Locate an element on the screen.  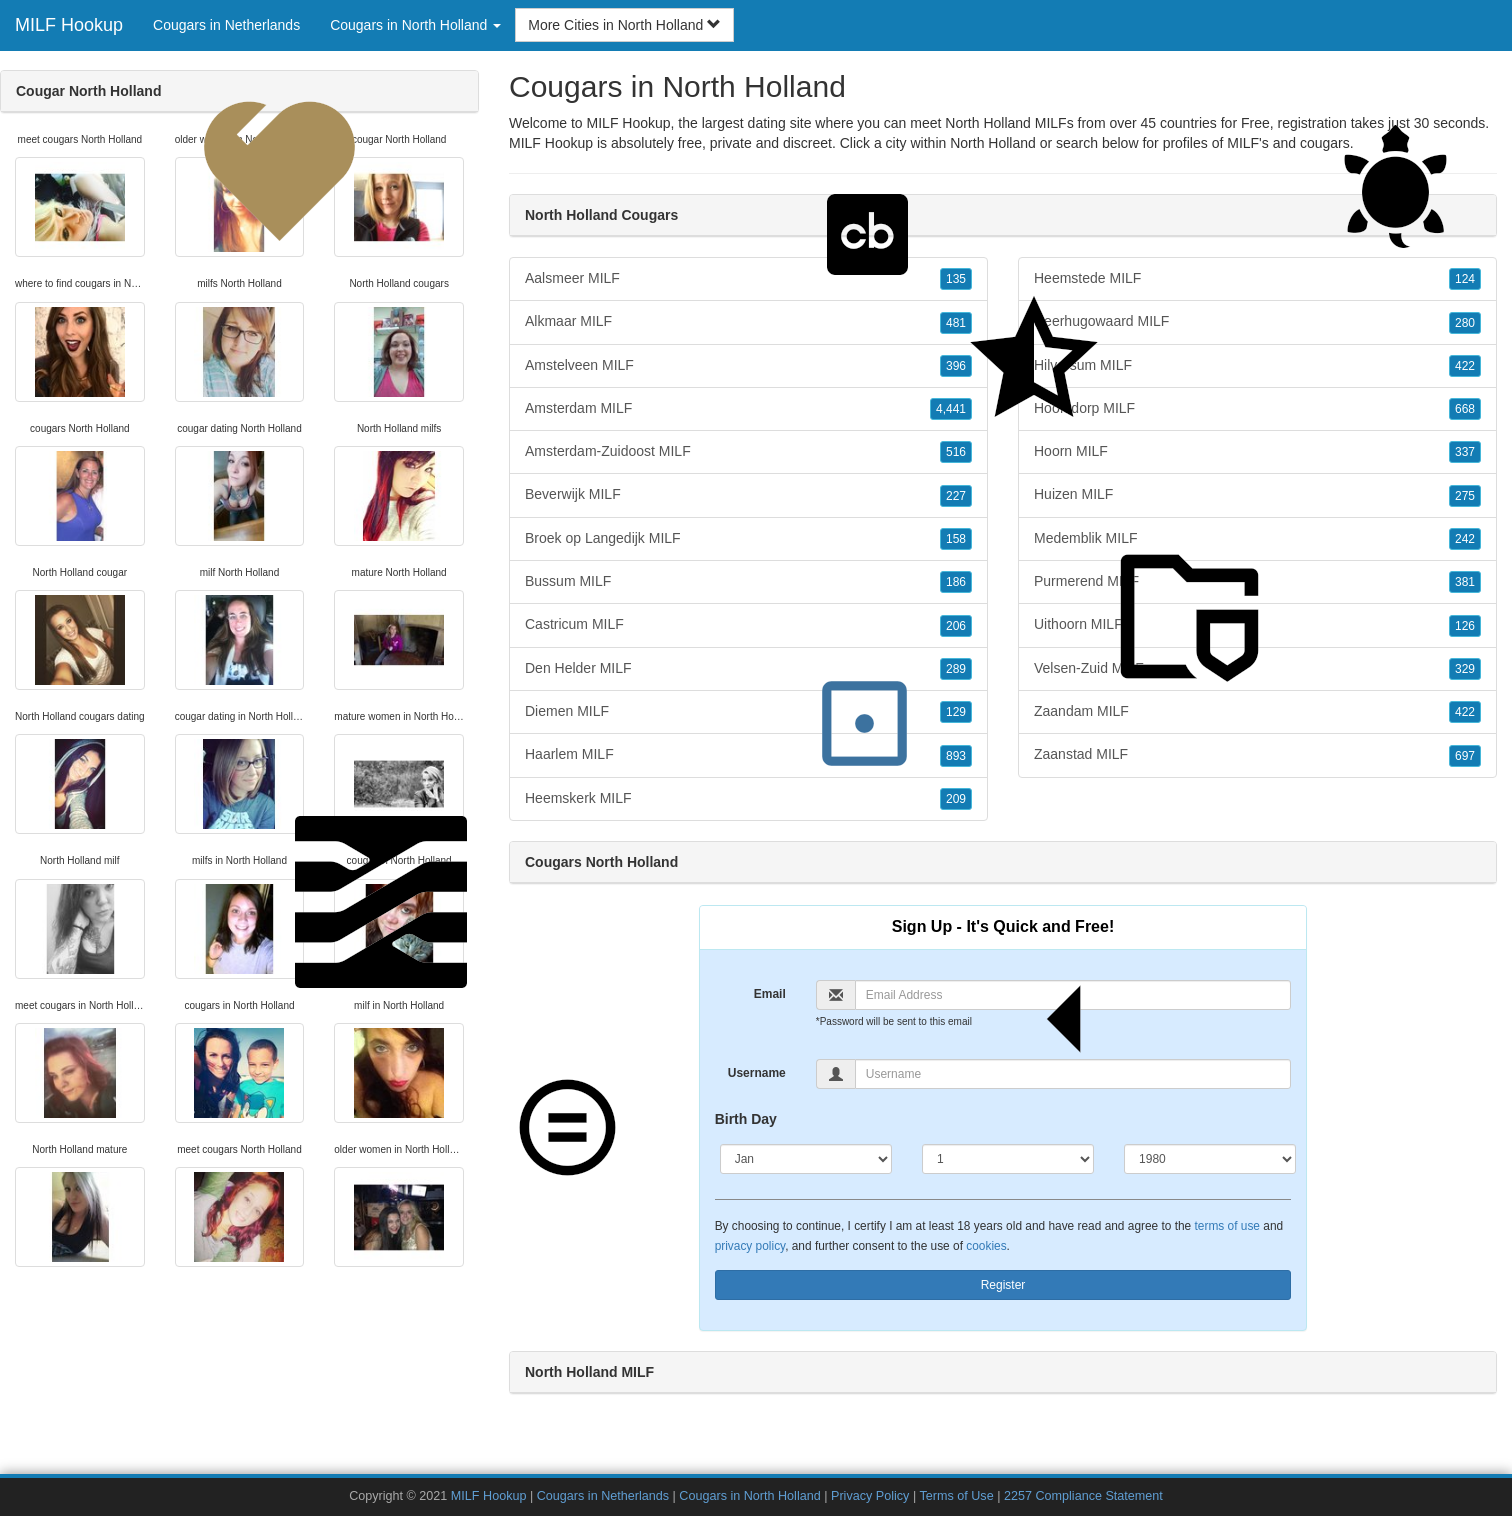
navigate to the previous item is located at coordinates (1072, 1019).